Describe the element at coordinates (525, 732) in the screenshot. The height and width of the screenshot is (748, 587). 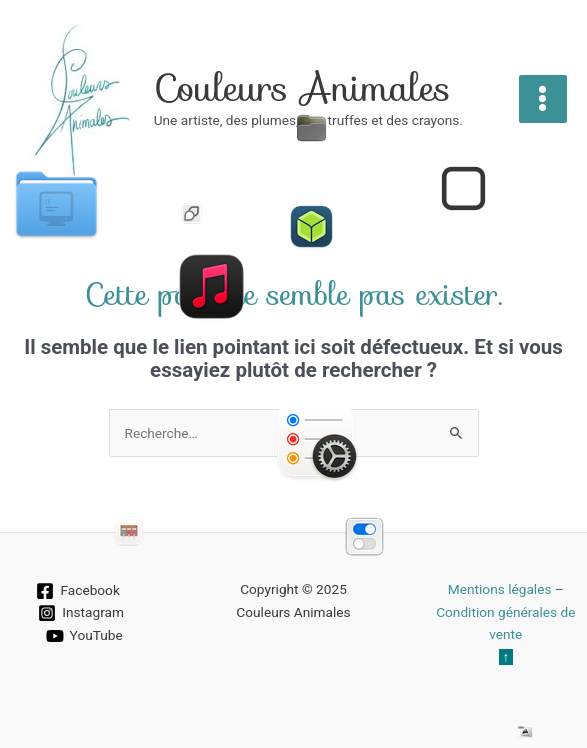
I see `folder containing corsair software or drivers` at that location.